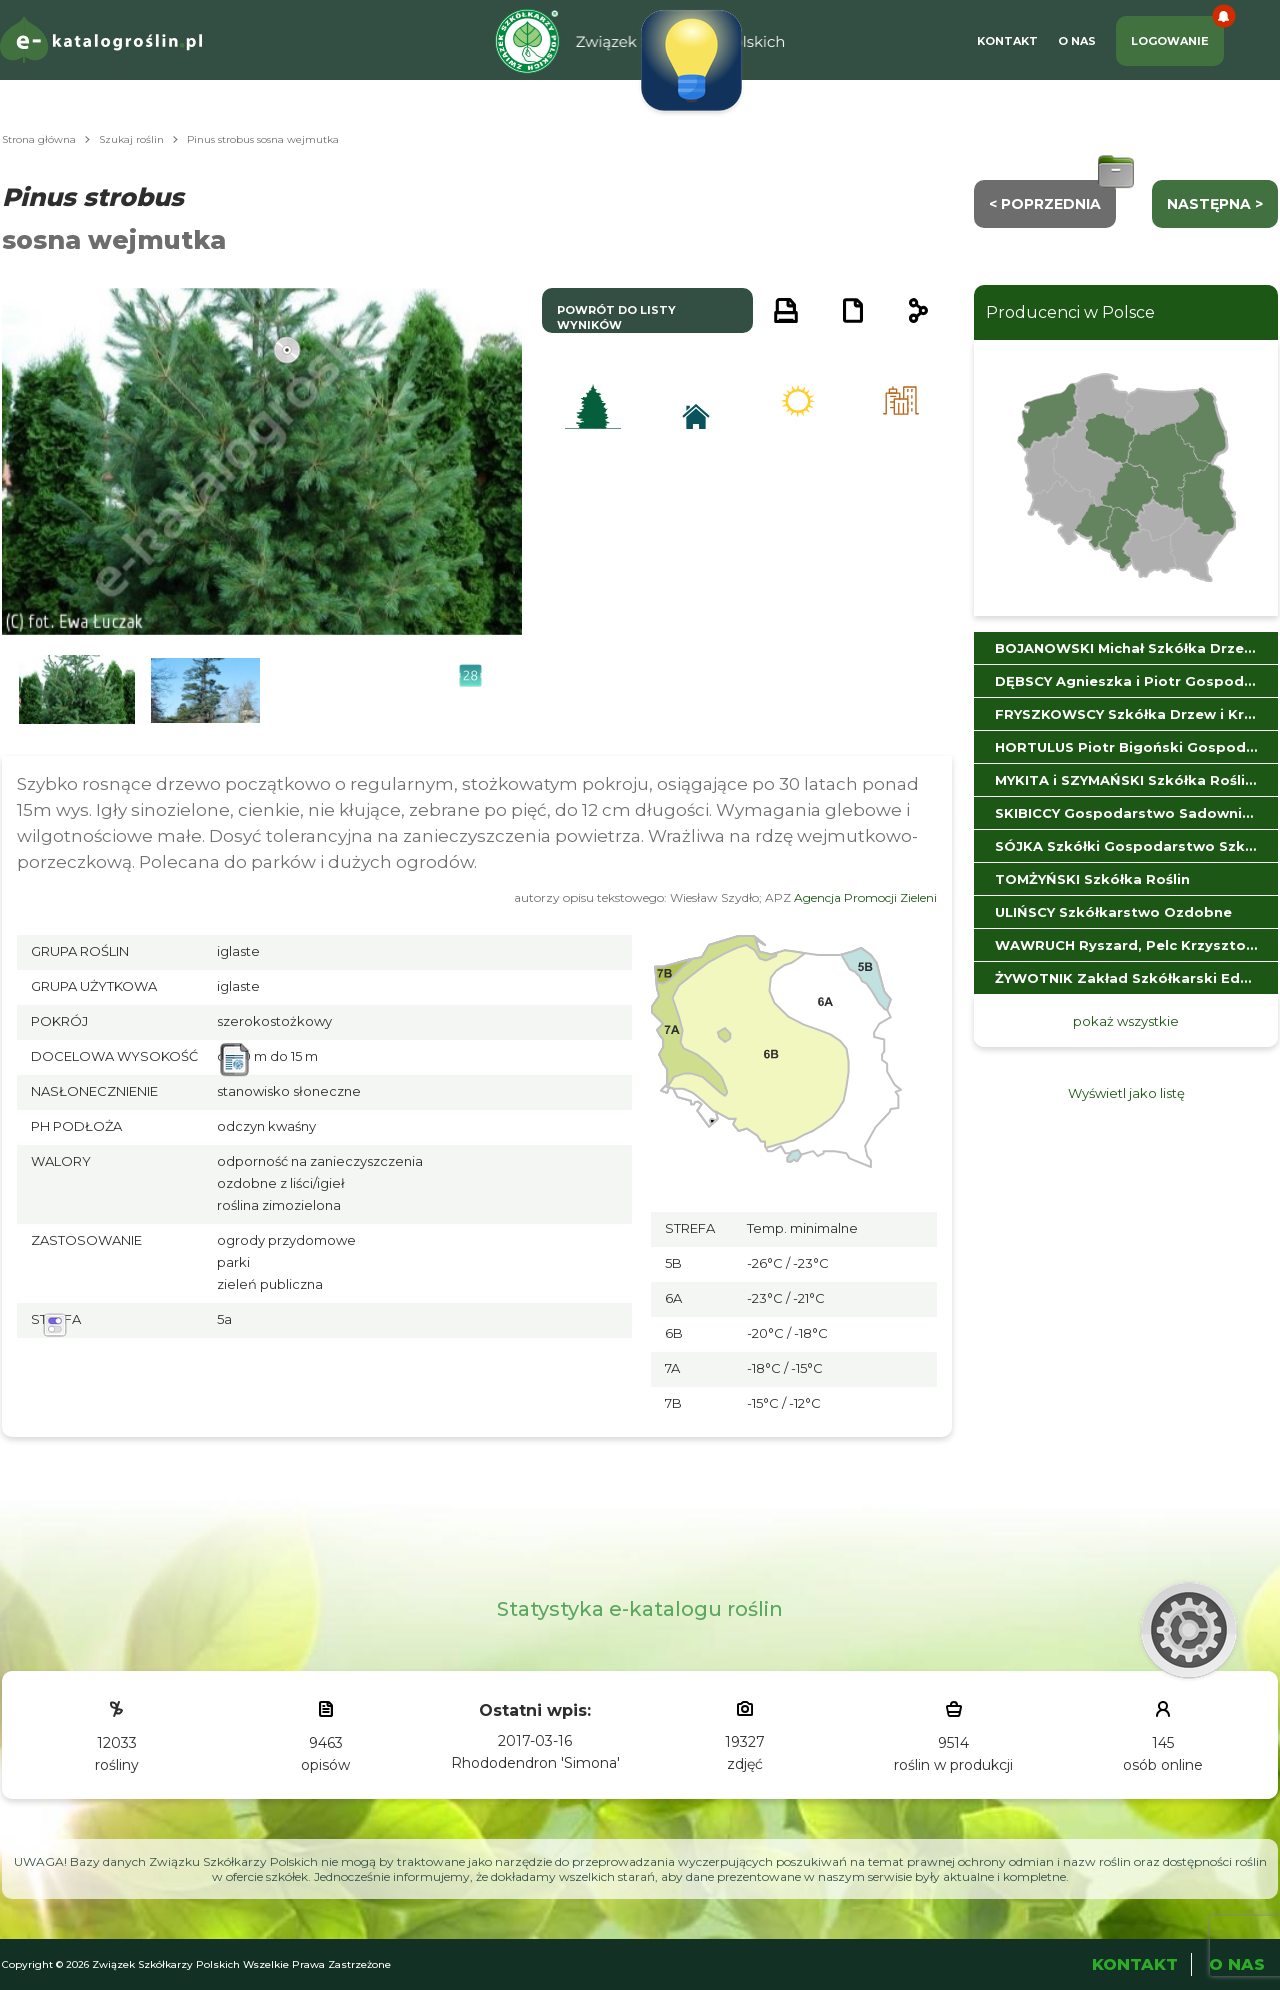 This screenshot has width=1280, height=1990. What do you see at coordinates (1116, 171) in the screenshot?
I see `open the nautilus file manager` at bounding box center [1116, 171].